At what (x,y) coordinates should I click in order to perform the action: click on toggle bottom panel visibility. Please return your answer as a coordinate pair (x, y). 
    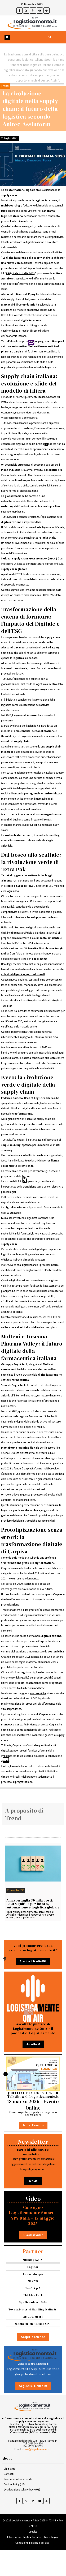
    Looking at the image, I should click on (6, 1760).